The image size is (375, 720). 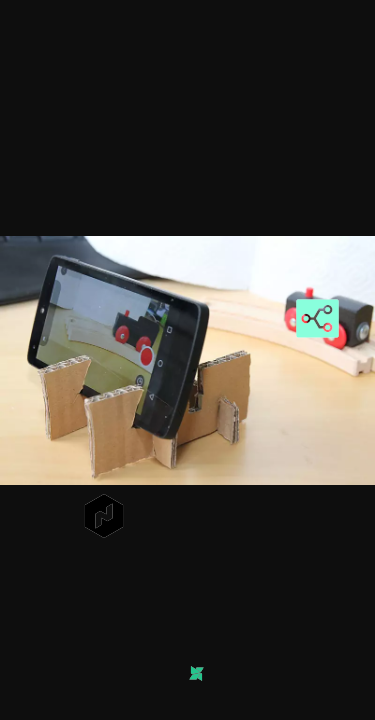 What do you see at coordinates (104, 516) in the screenshot?
I see `HashiCorp Nomad application logo` at bounding box center [104, 516].